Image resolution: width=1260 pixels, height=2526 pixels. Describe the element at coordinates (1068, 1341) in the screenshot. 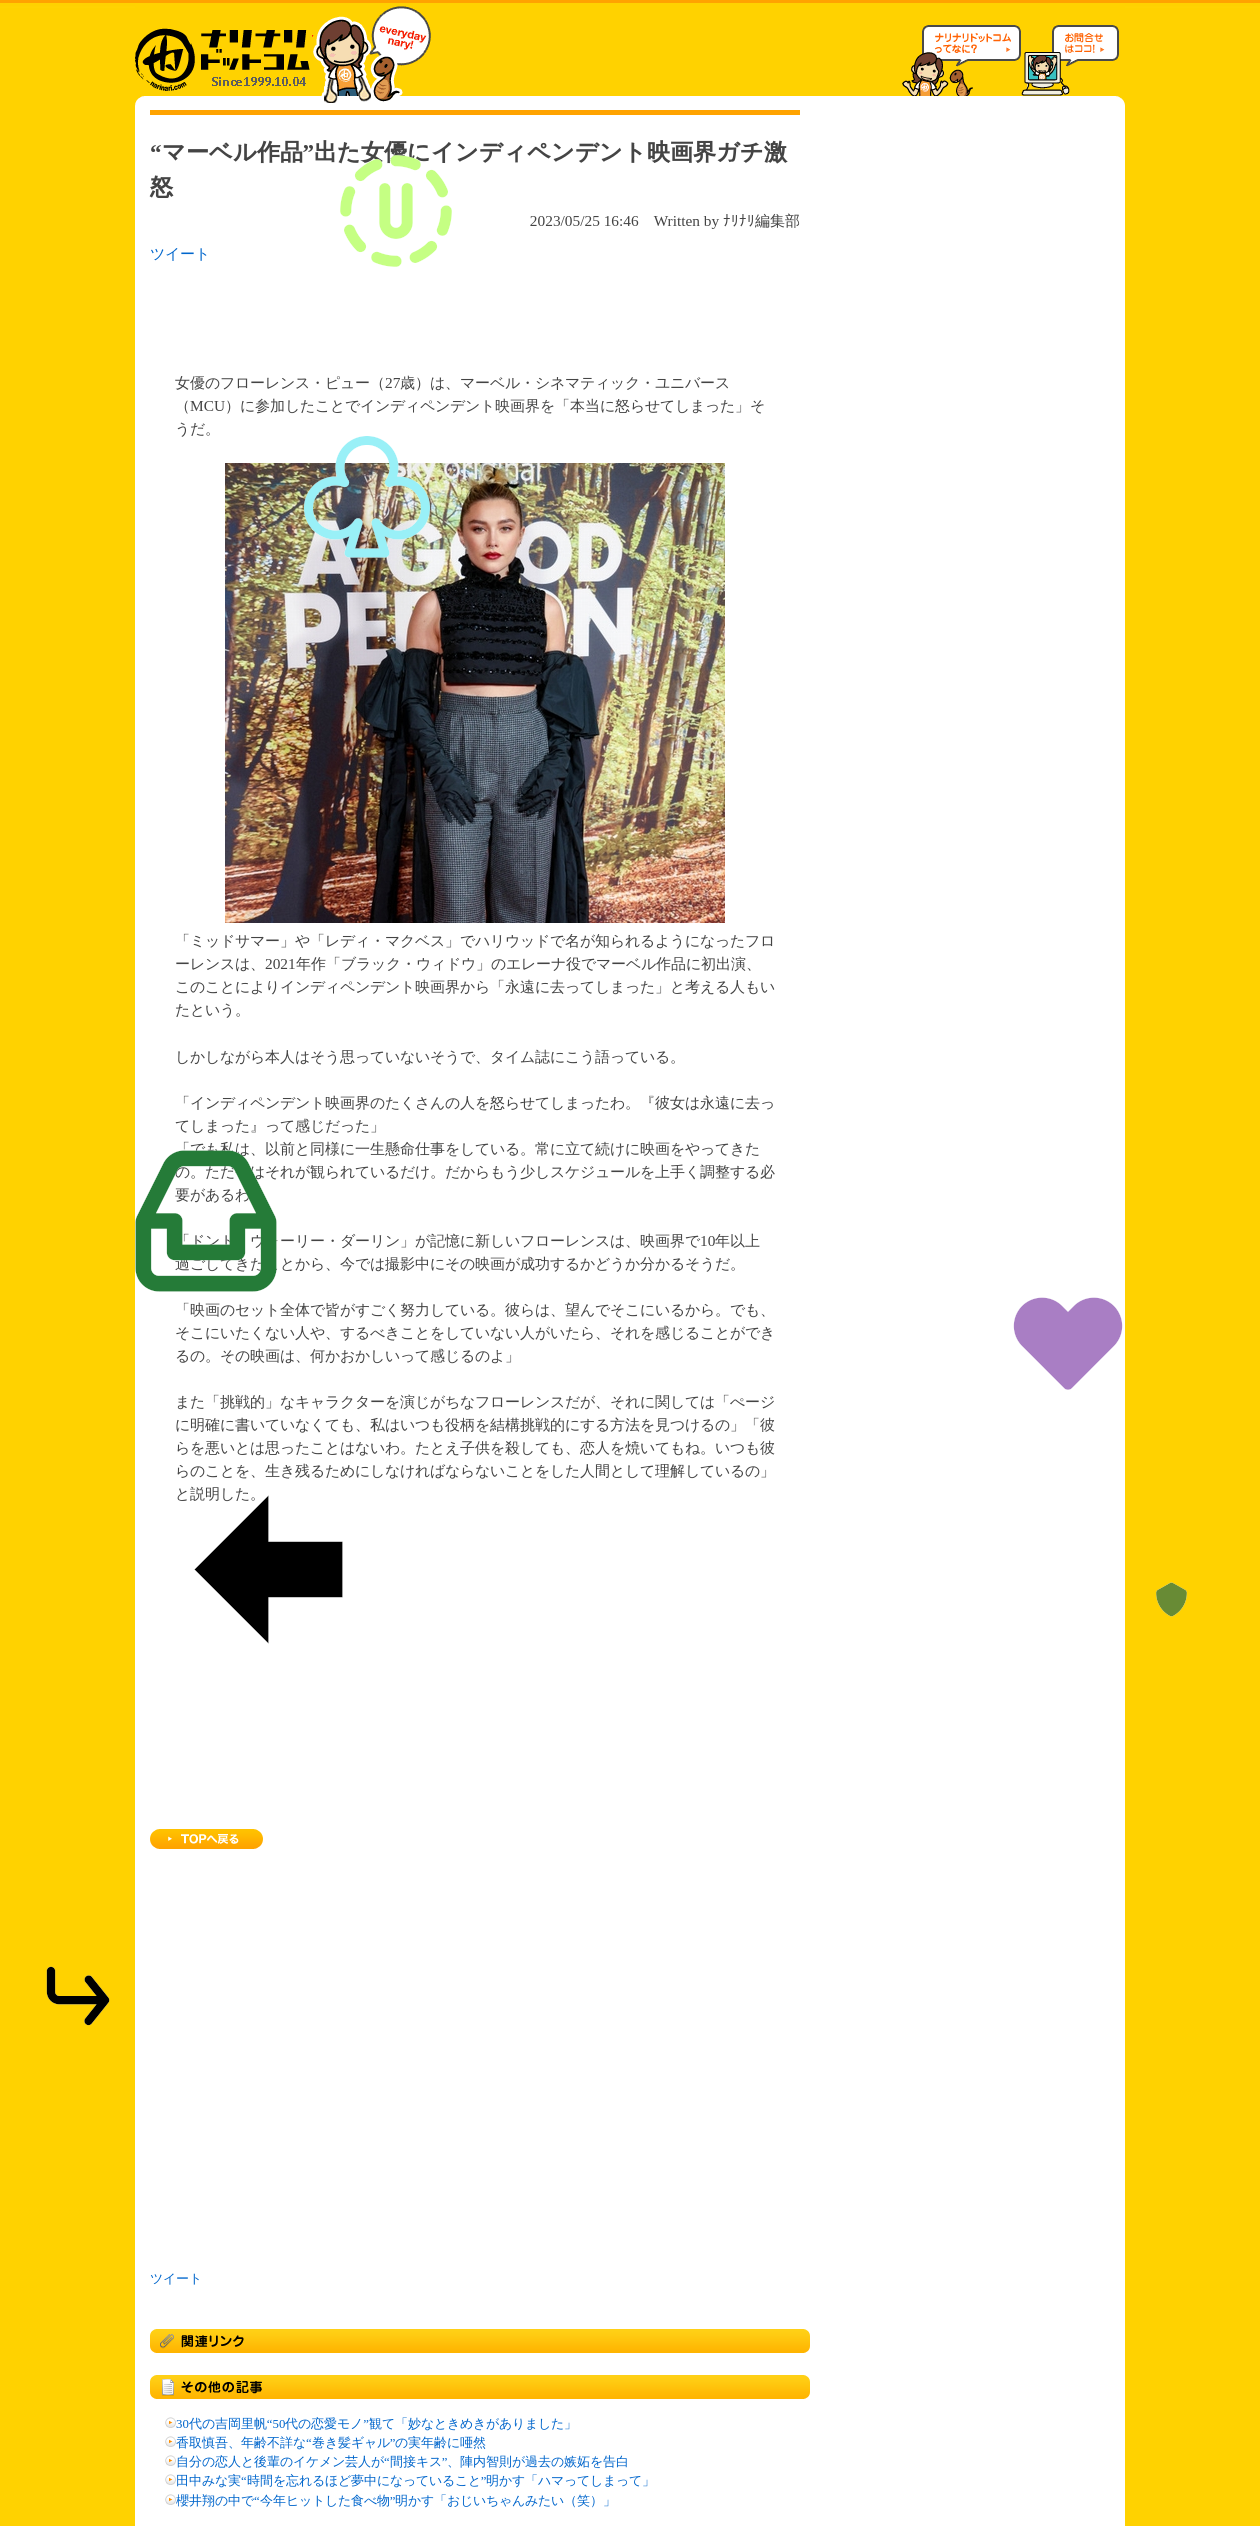

I see `add to favorites` at that location.